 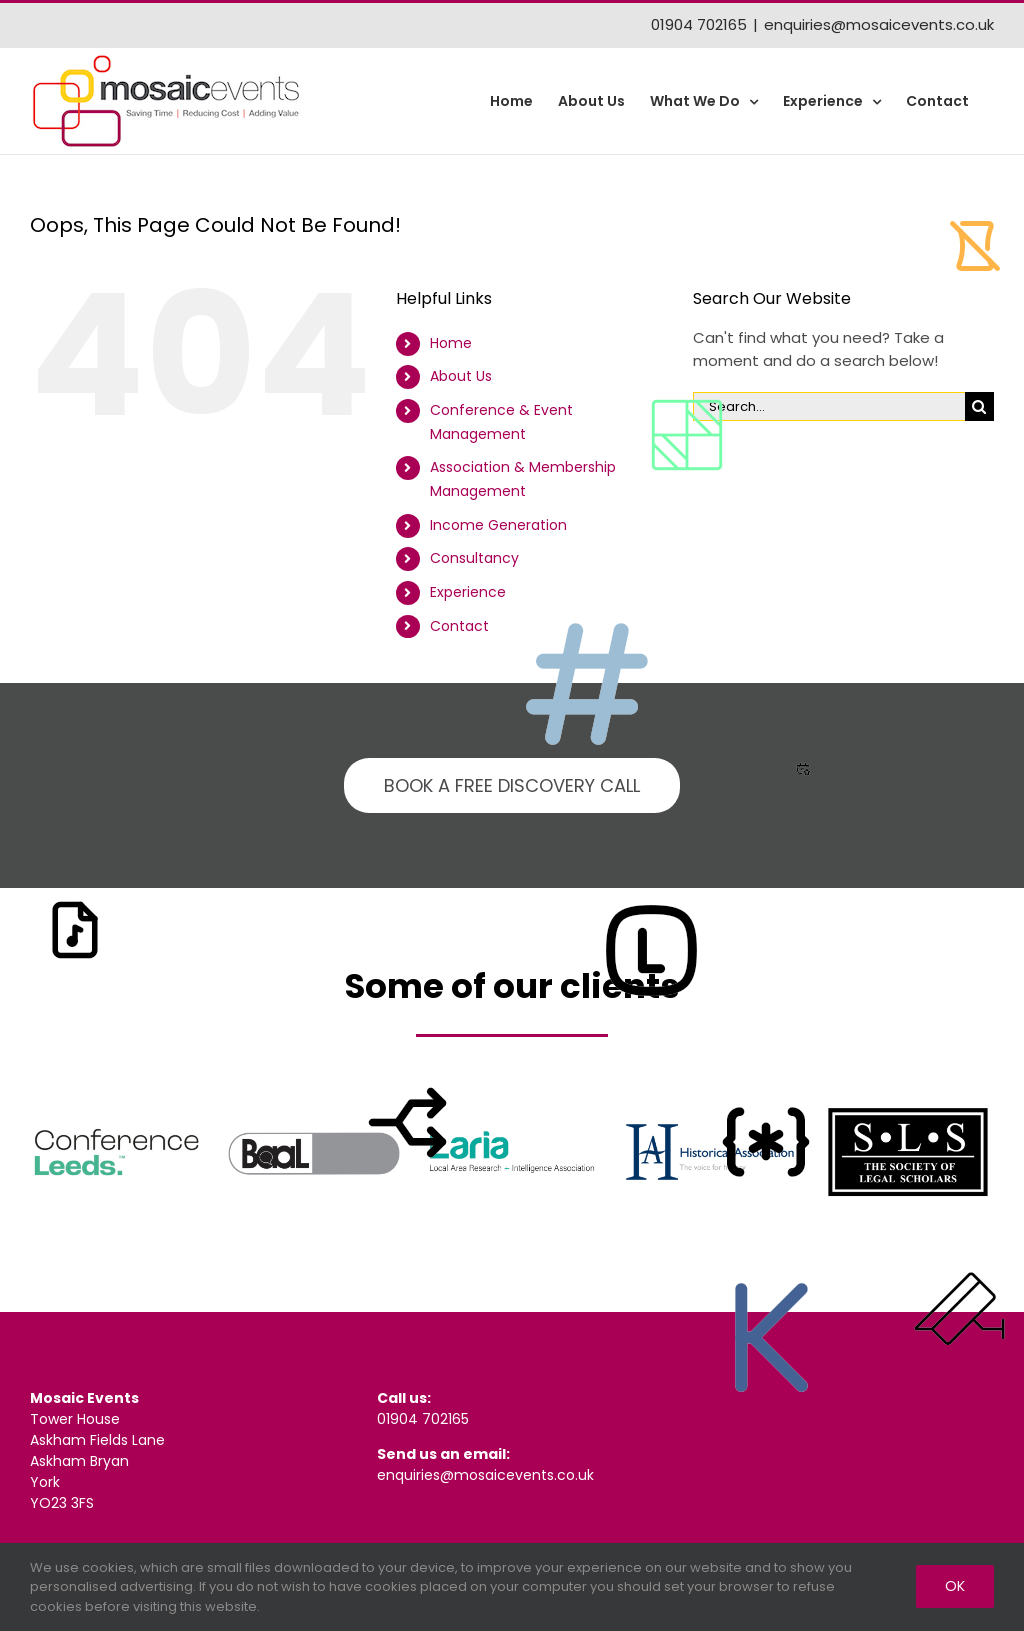 I want to click on toggle transparency grid view, so click(x=687, y=435).